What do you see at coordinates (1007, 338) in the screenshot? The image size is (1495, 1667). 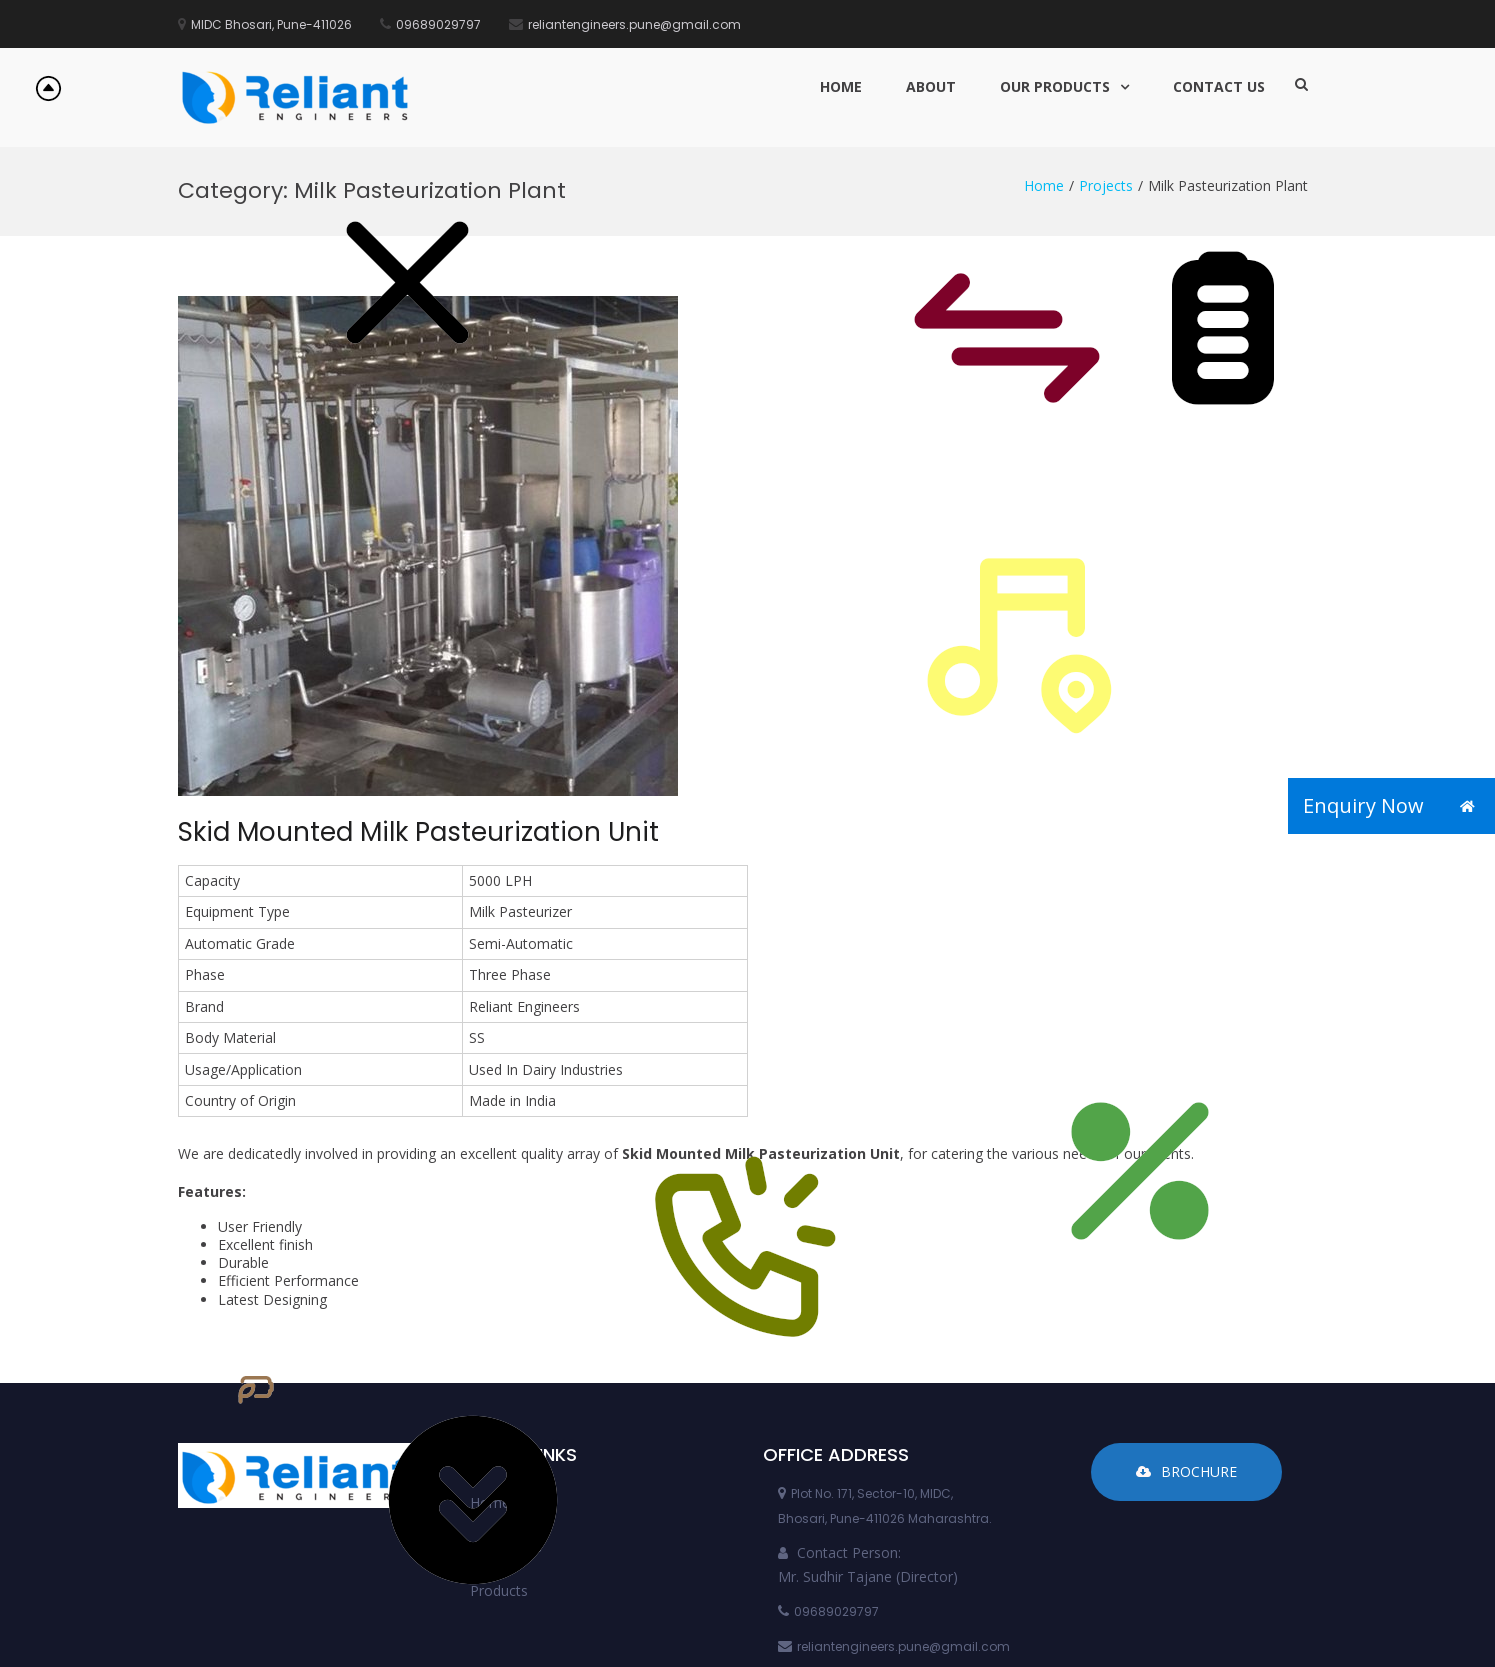 I see `swap or exchange items` at bounding box center [1007, 338].